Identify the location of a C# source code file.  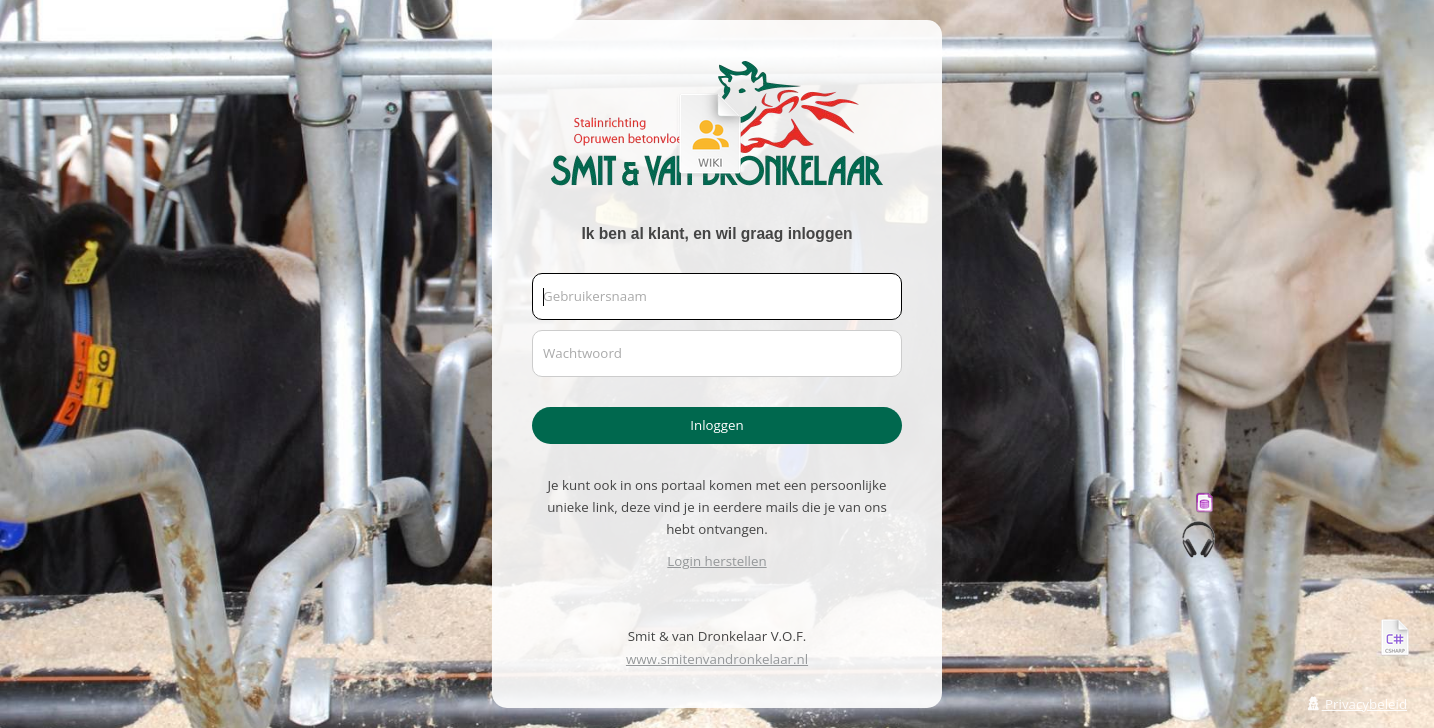
(1395, 638).